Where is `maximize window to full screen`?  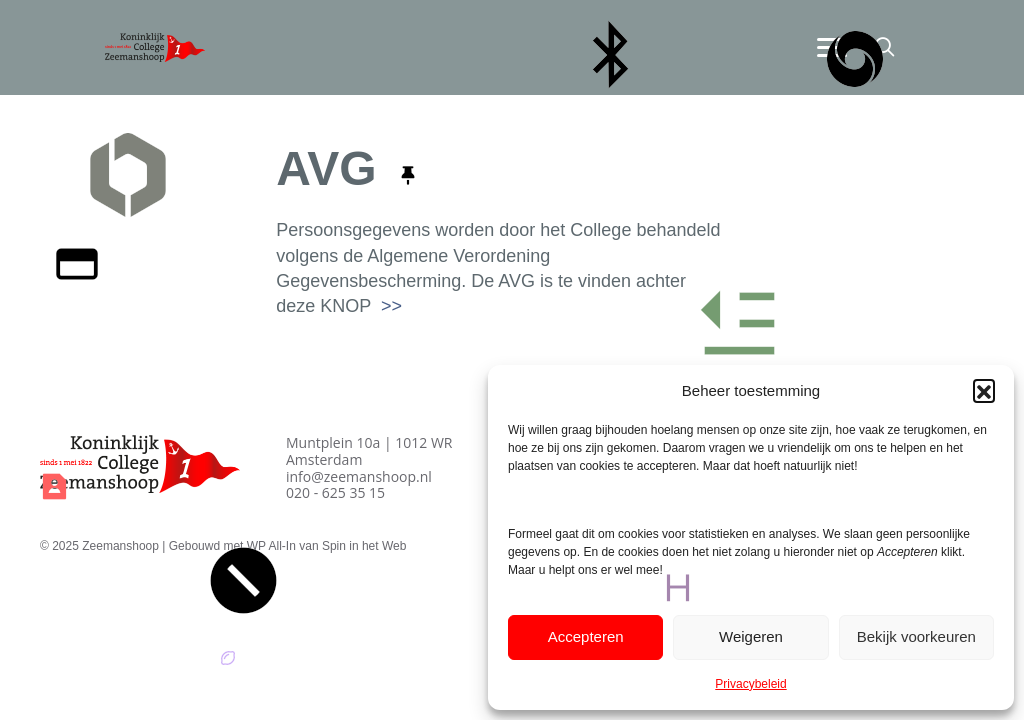
maximize window to full screen is located at coordinates (77, 264).